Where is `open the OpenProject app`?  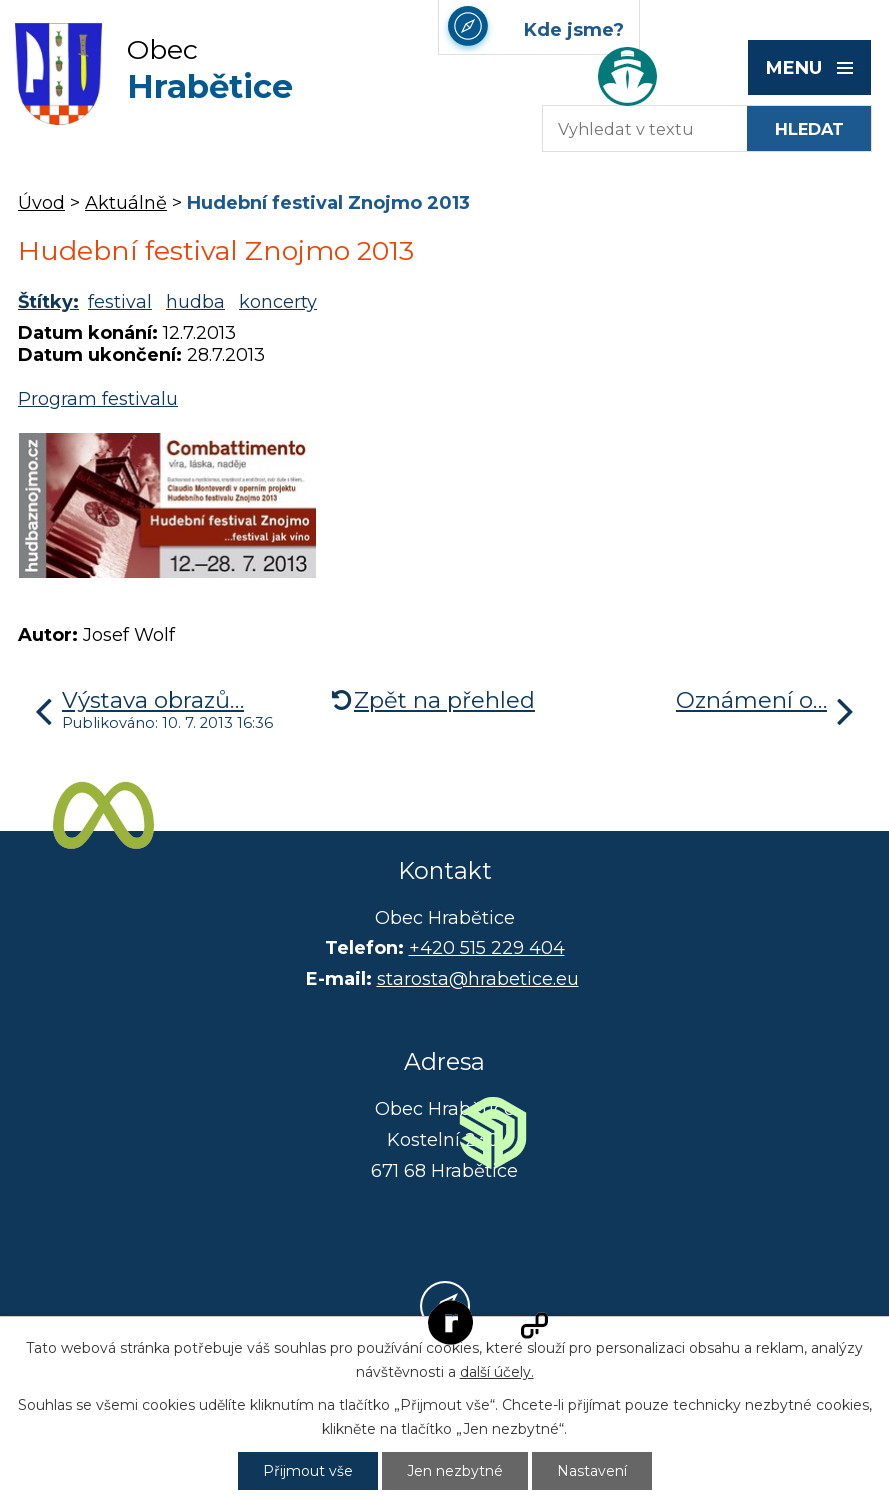
open the OpenProject app is located at coordinates (534, 1325).